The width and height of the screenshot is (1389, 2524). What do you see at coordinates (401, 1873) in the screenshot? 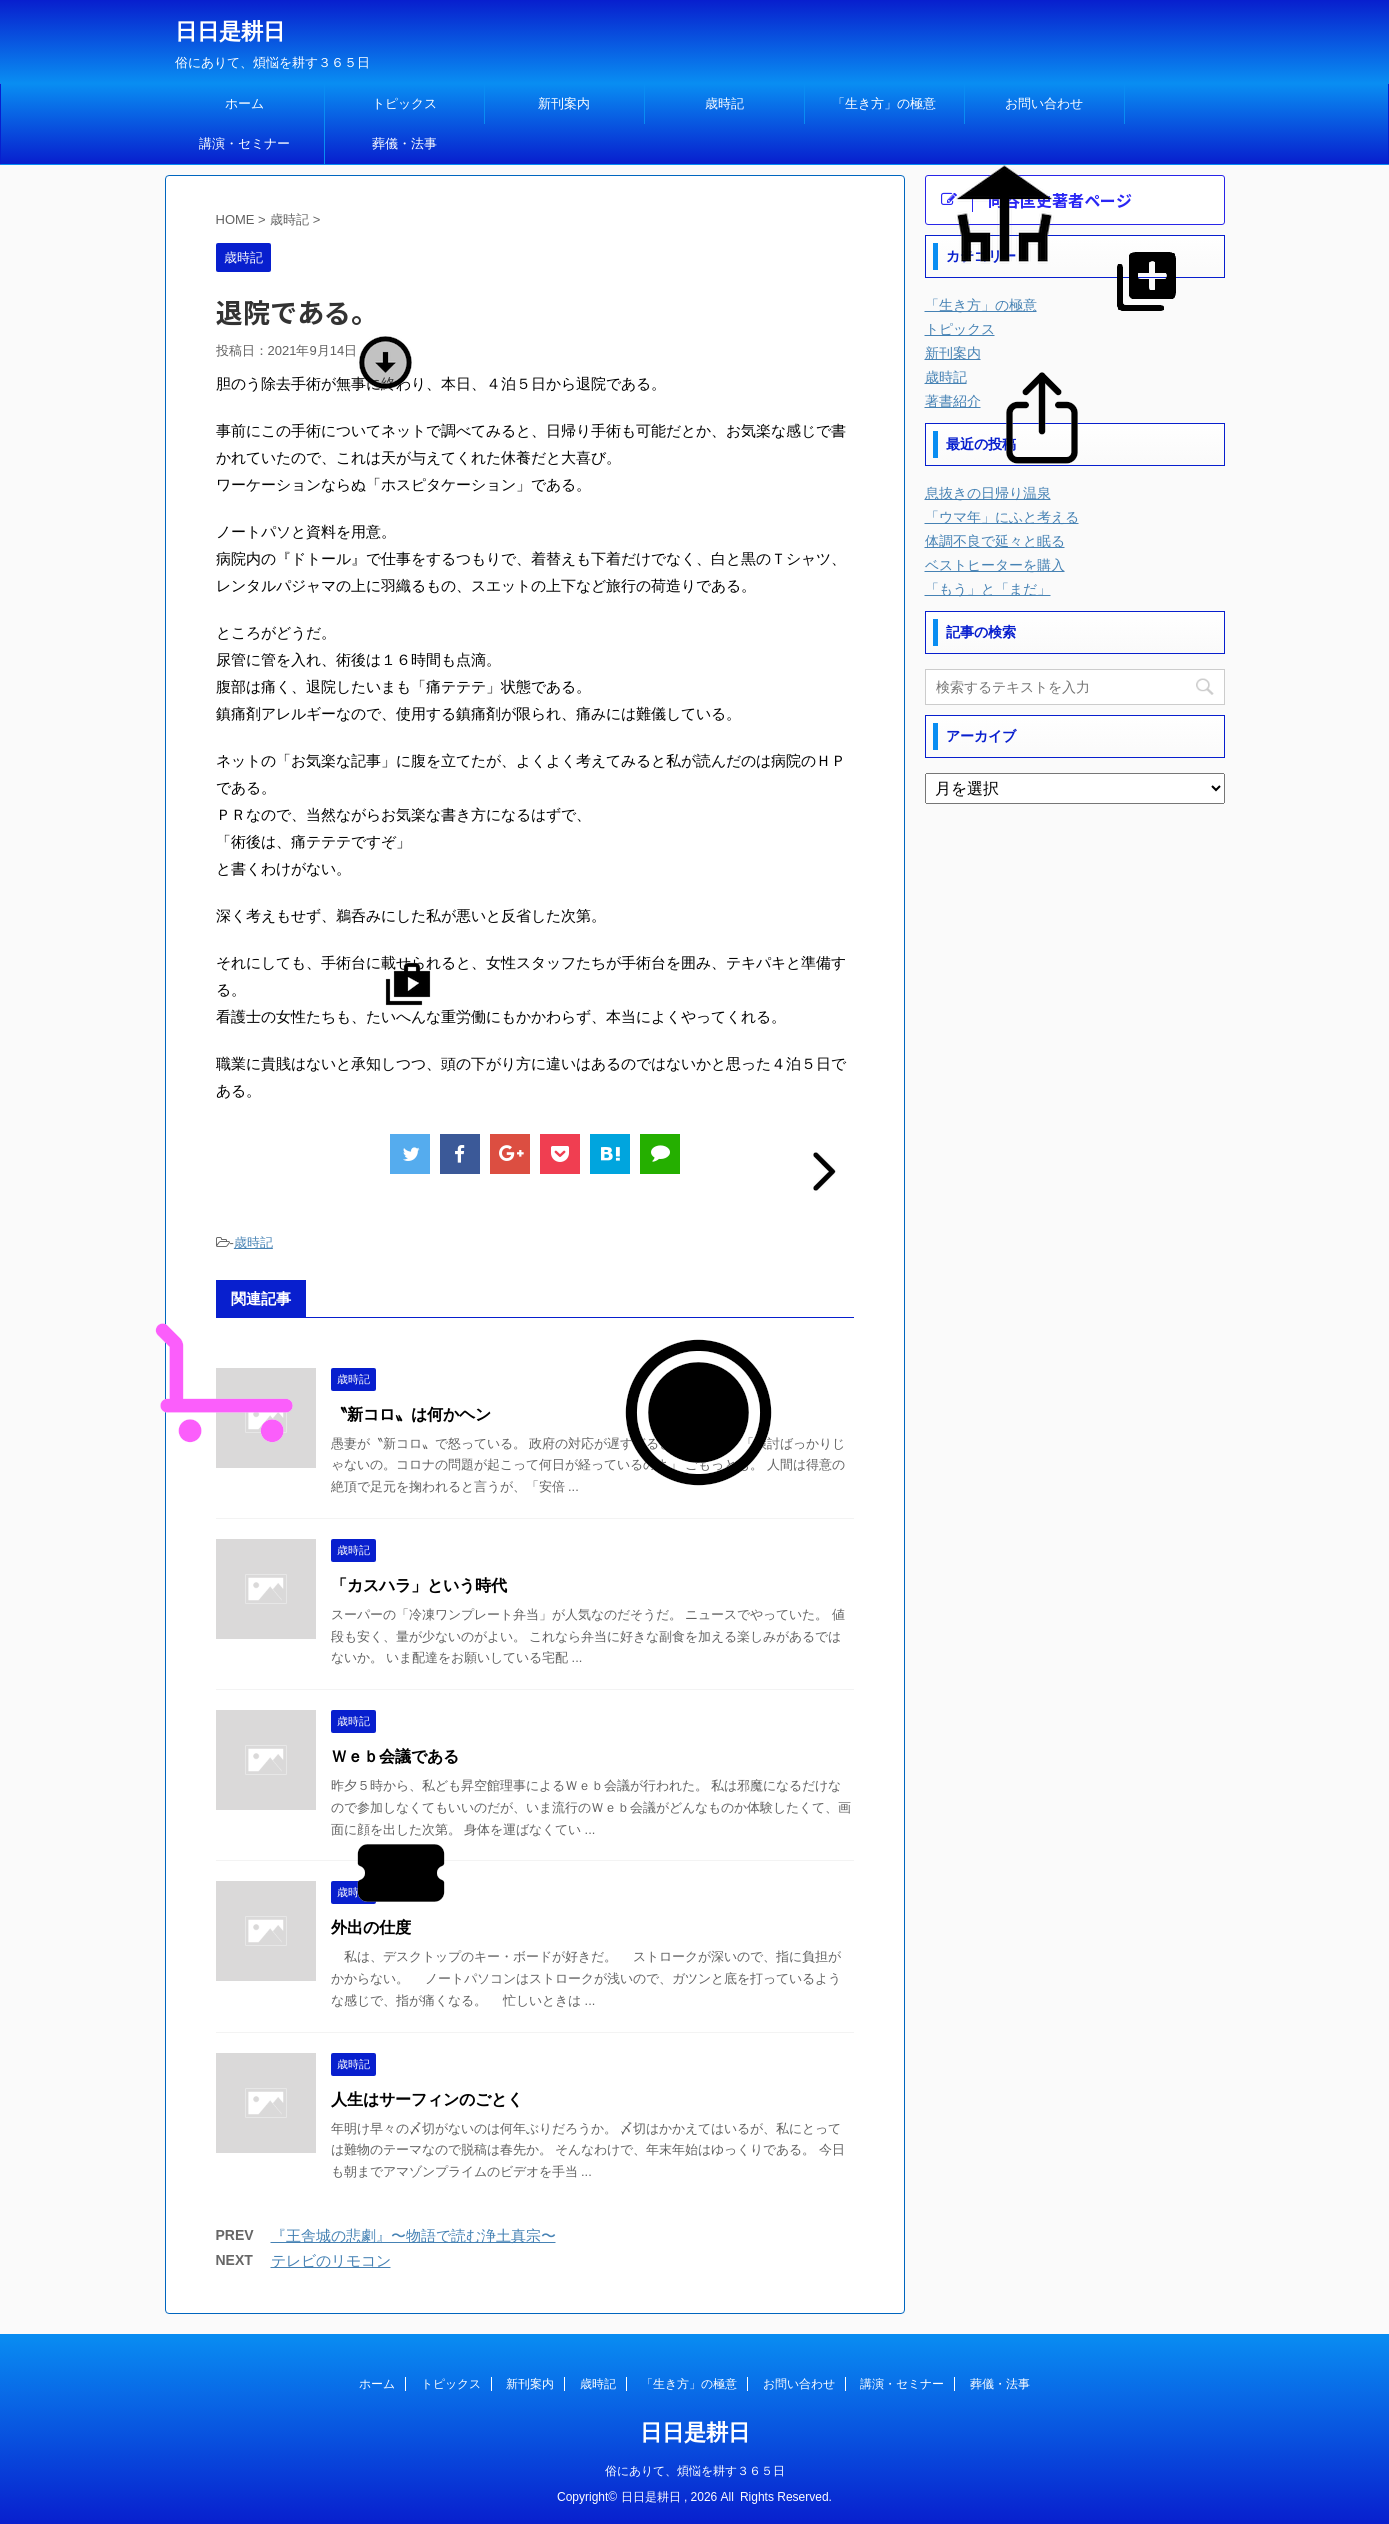
I see `view your tickets or passes` at bounding box center [401, 1873].